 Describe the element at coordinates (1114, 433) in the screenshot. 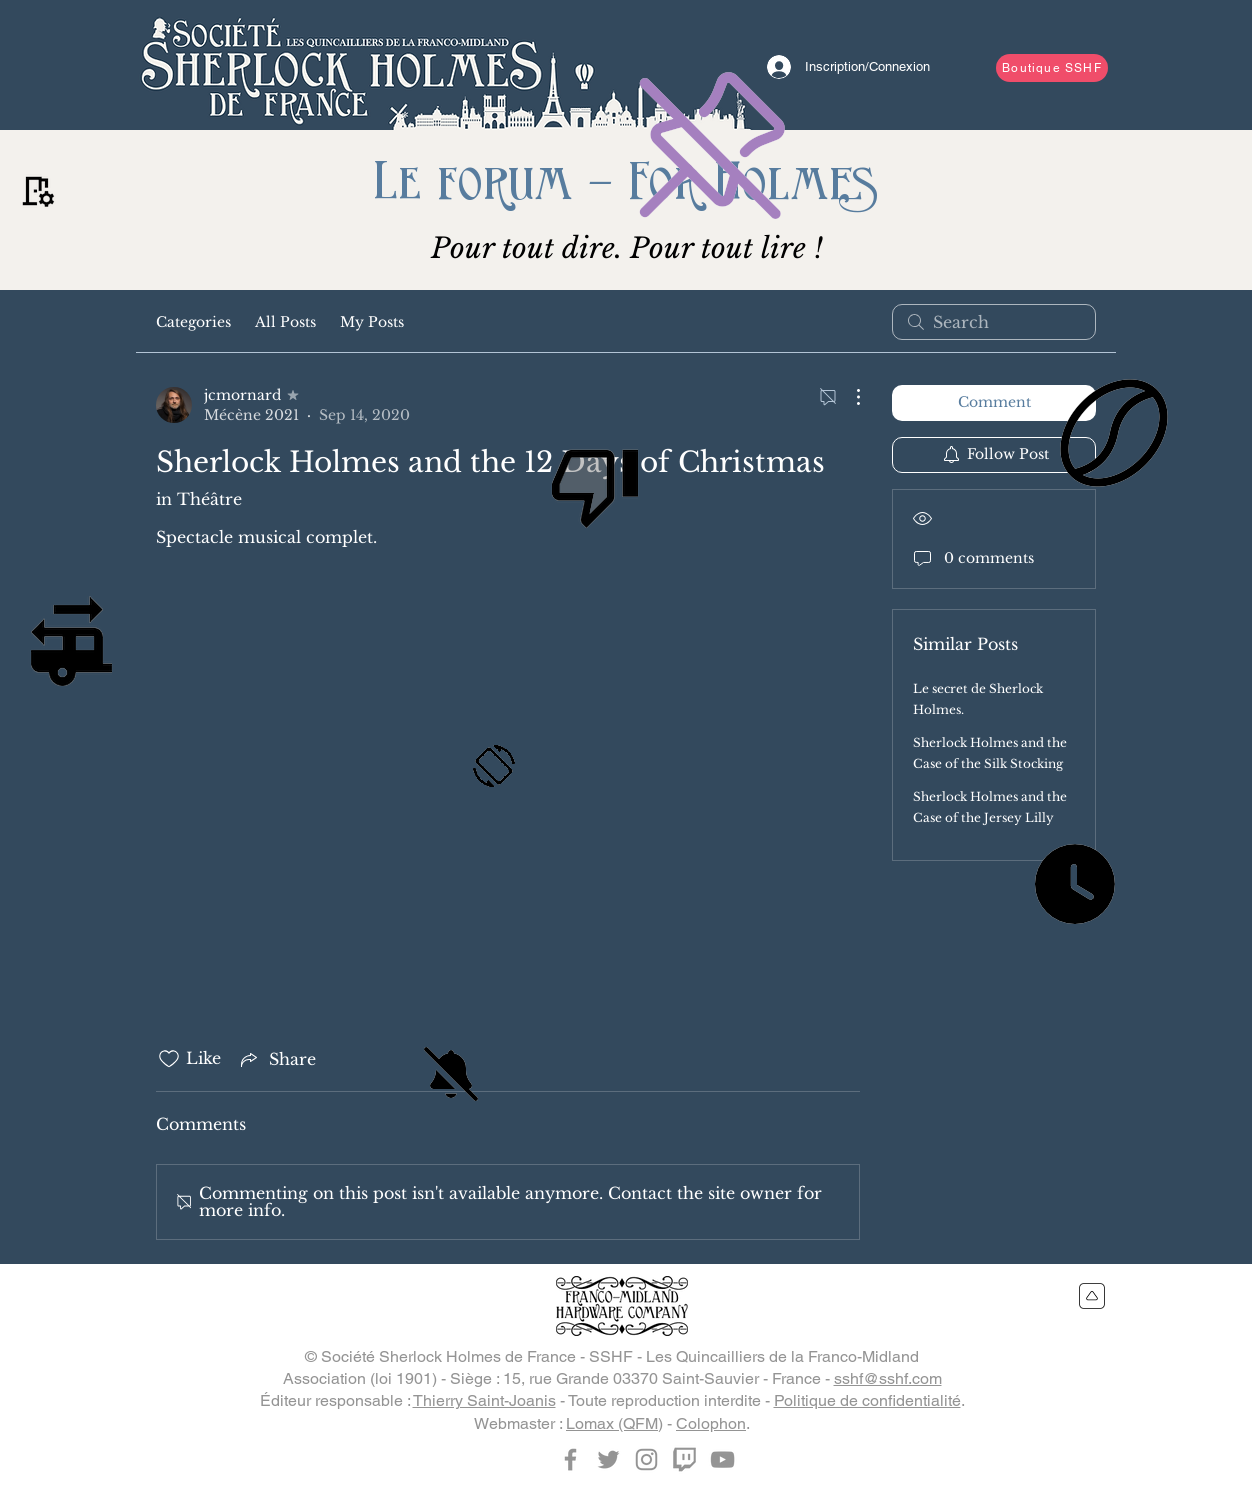

I see `browse coffee shops or cafés nearby` at that location.